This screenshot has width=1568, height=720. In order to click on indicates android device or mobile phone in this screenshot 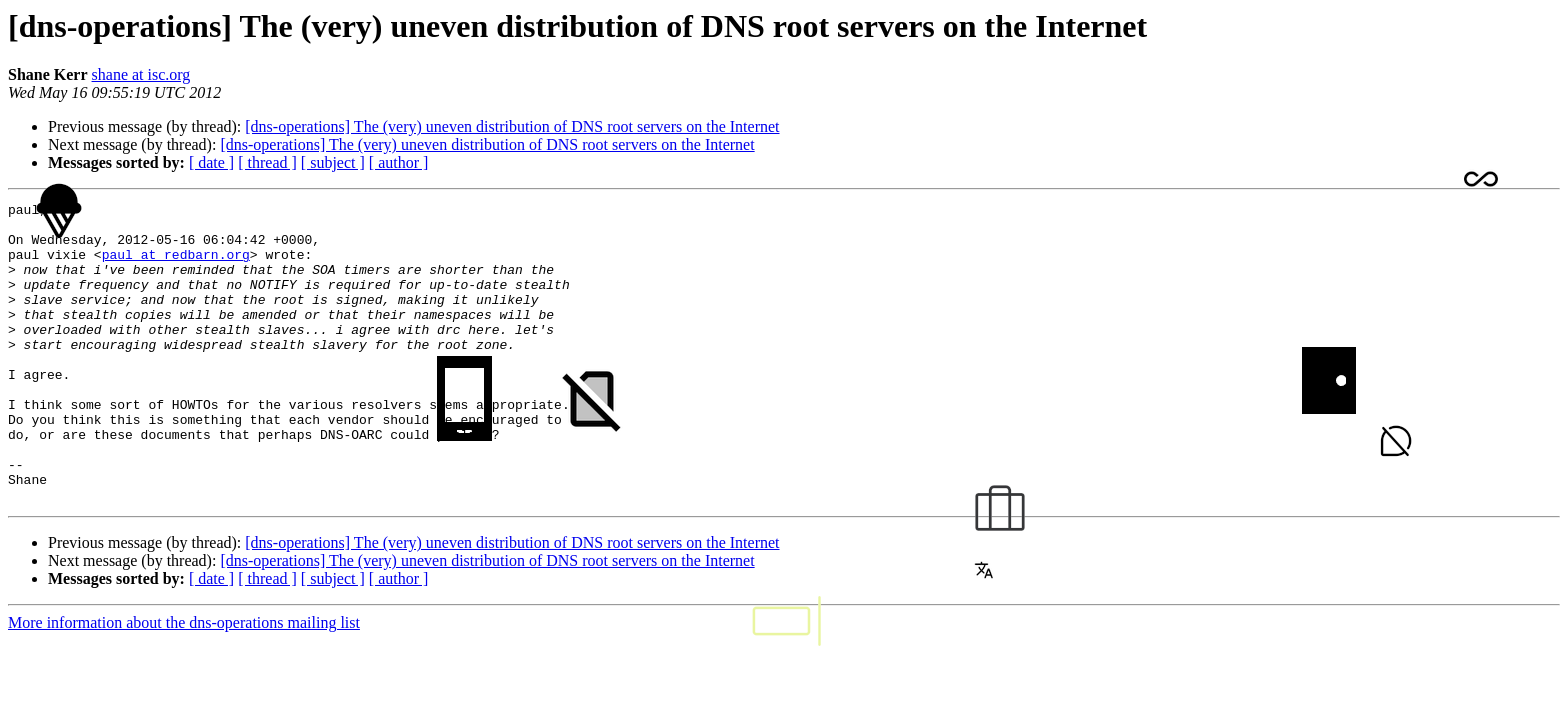, I will do `click(464, 398)`.